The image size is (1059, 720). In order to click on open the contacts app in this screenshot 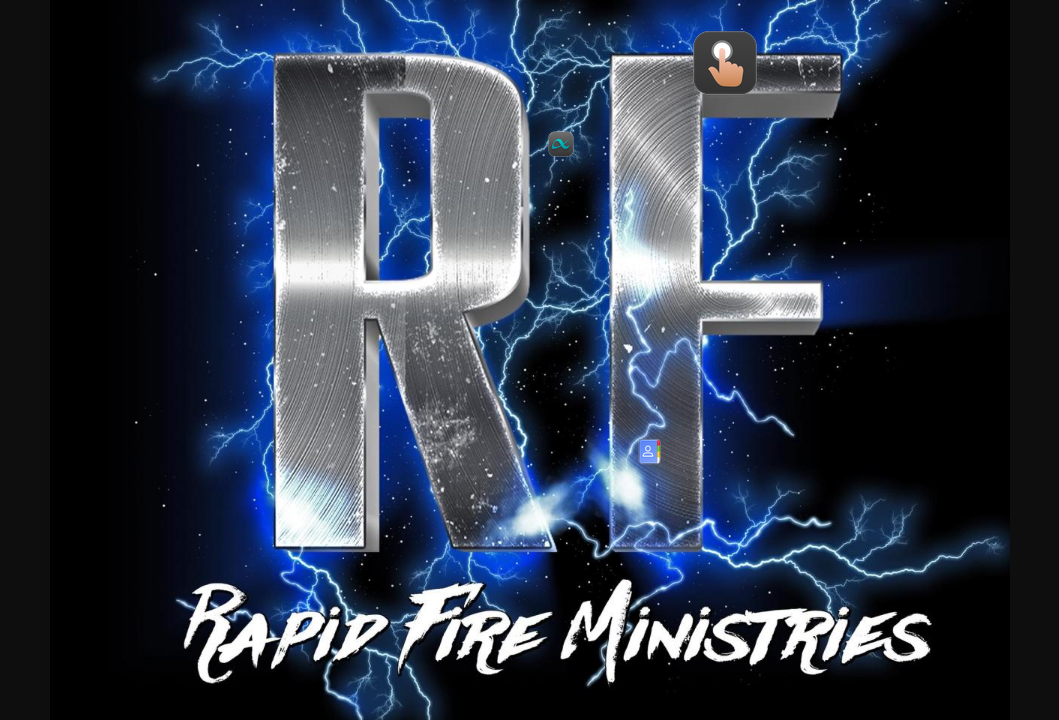, I will do `click(649, 451)`.